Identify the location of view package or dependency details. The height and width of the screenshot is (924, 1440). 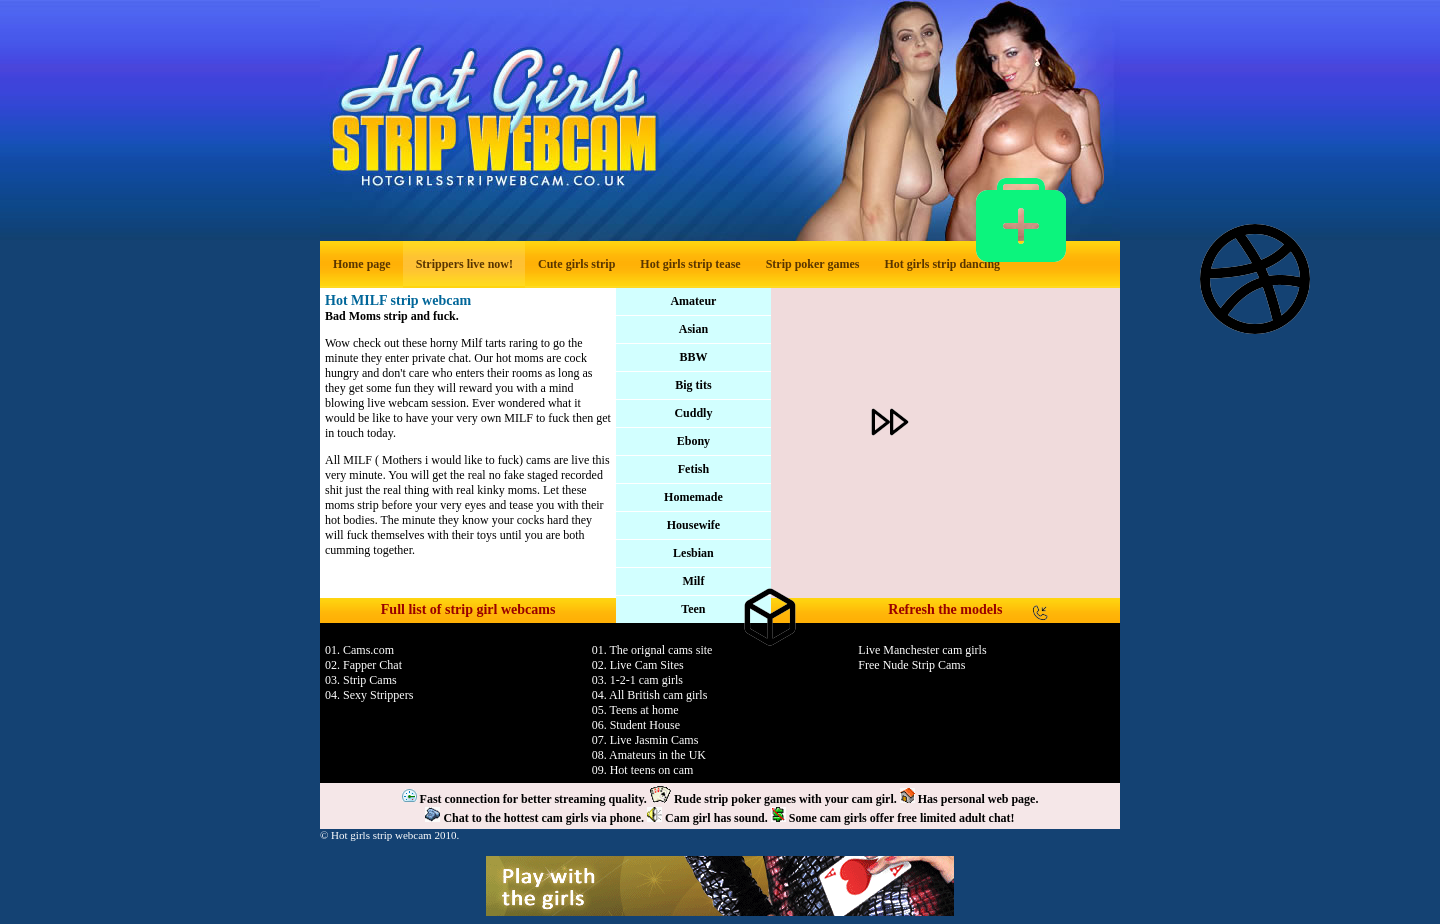
(770, 617).